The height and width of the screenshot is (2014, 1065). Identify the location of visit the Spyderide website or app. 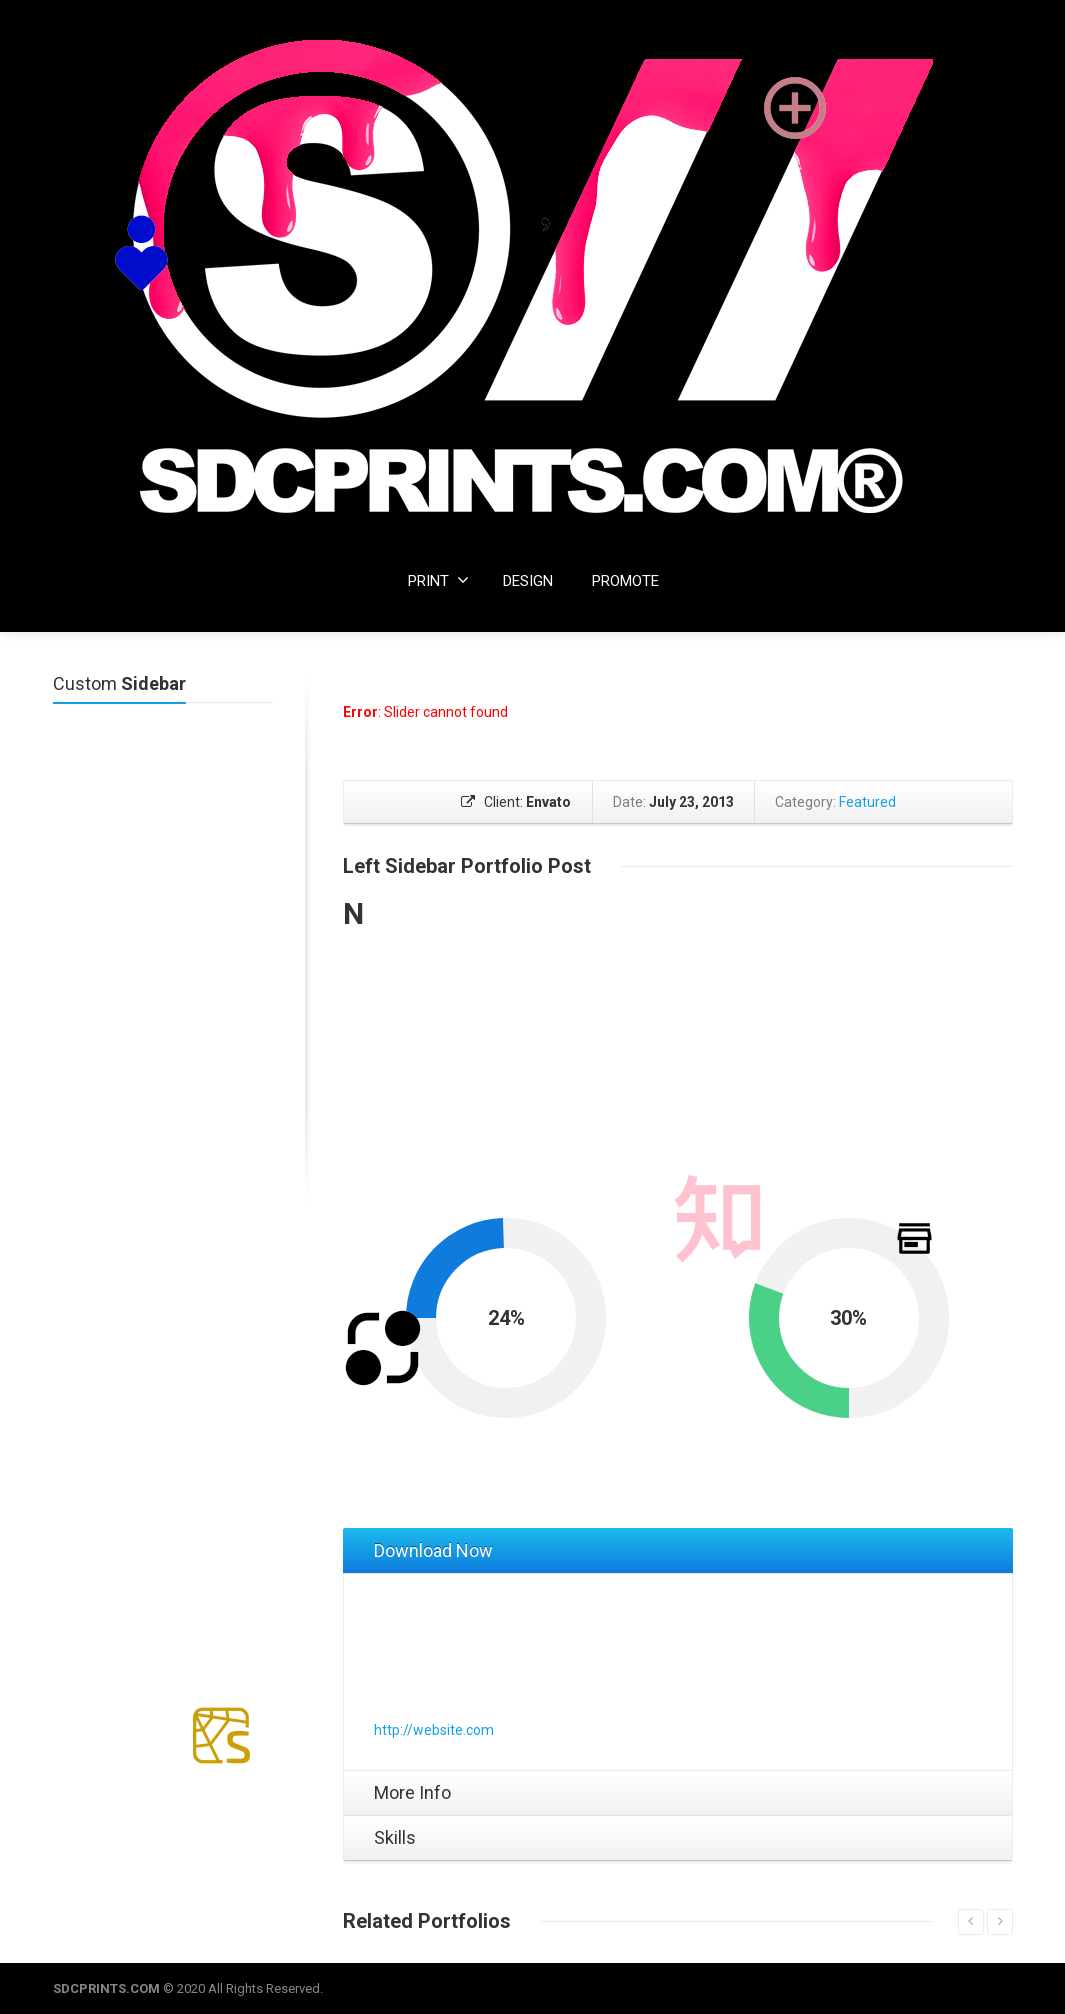
(221, 1735).